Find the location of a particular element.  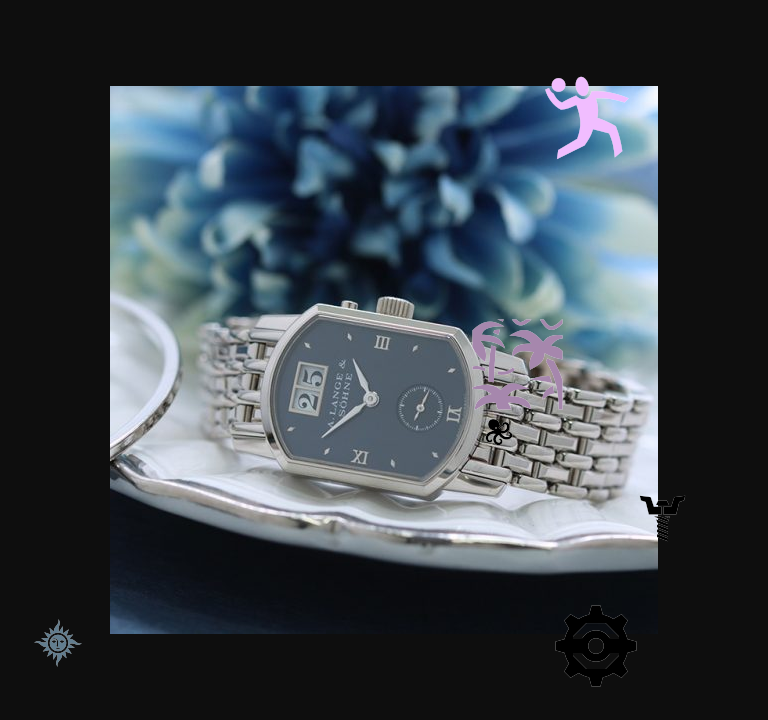

select jungle or tropical environment is located at coordinates (517, 364).